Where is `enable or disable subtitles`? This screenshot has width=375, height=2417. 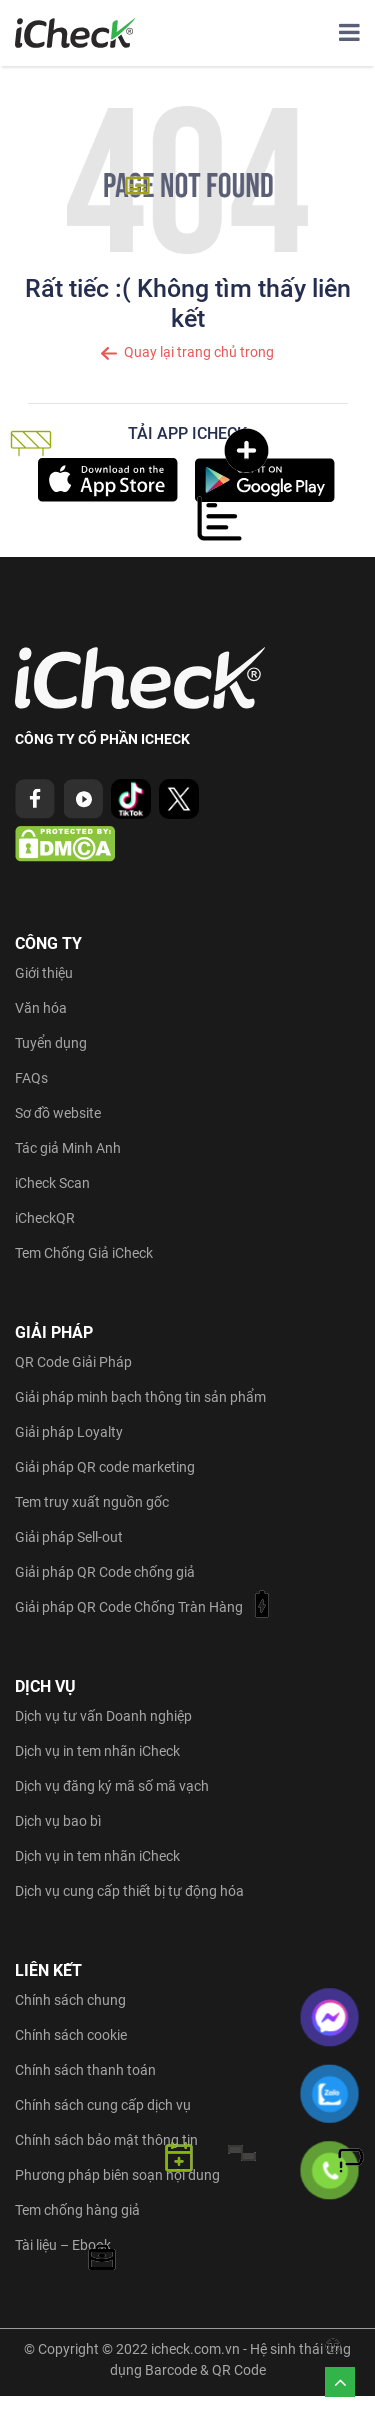
enable or disable subtitles is located at coordinates (137, 185).